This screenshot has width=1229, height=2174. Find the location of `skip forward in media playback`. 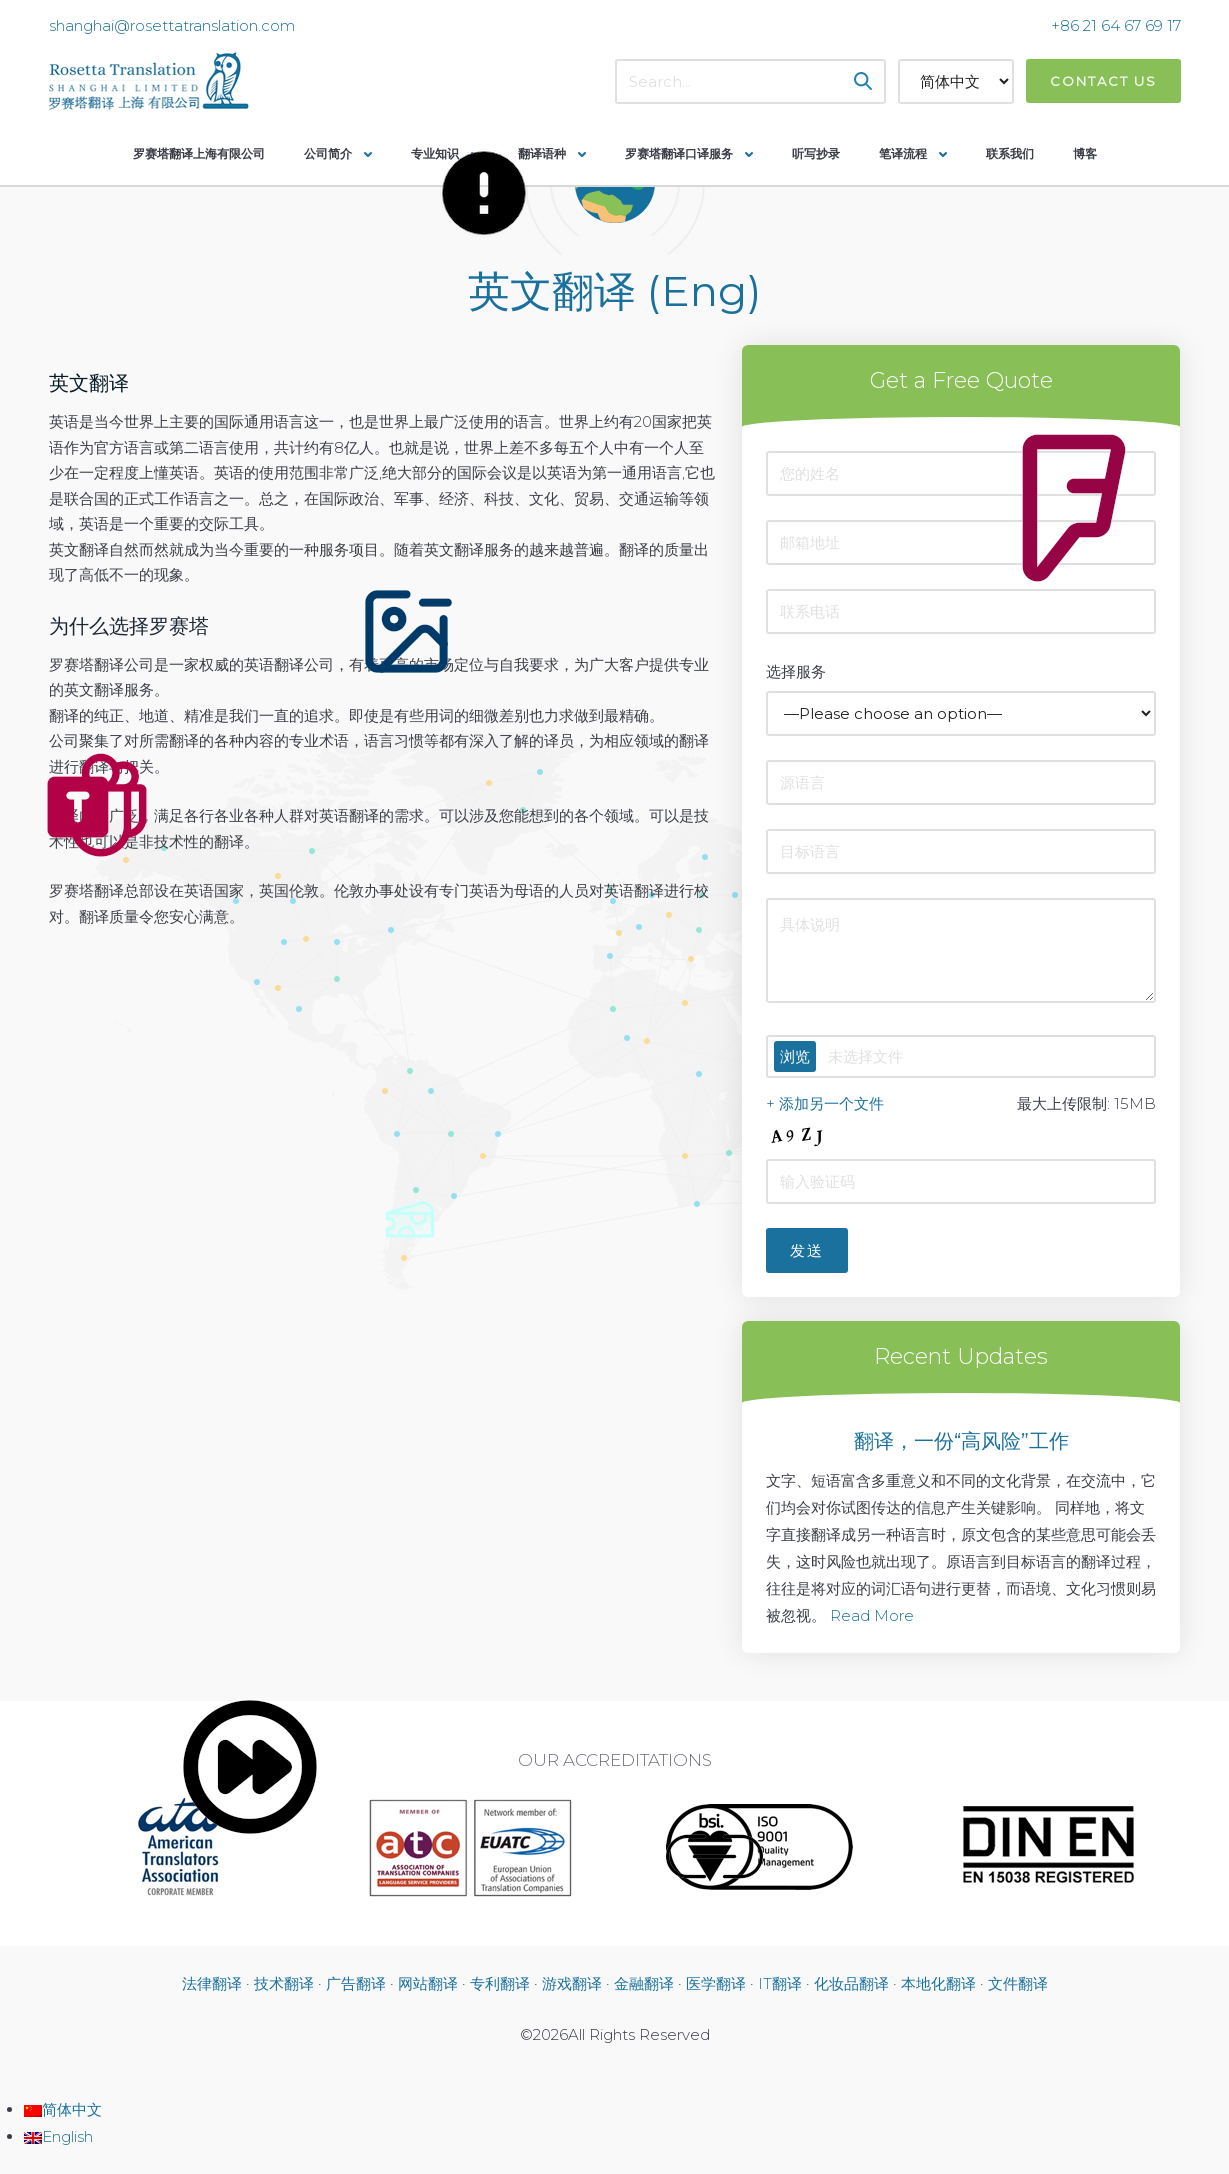

skip forward in media playback is located at coordinates (250, 1767).